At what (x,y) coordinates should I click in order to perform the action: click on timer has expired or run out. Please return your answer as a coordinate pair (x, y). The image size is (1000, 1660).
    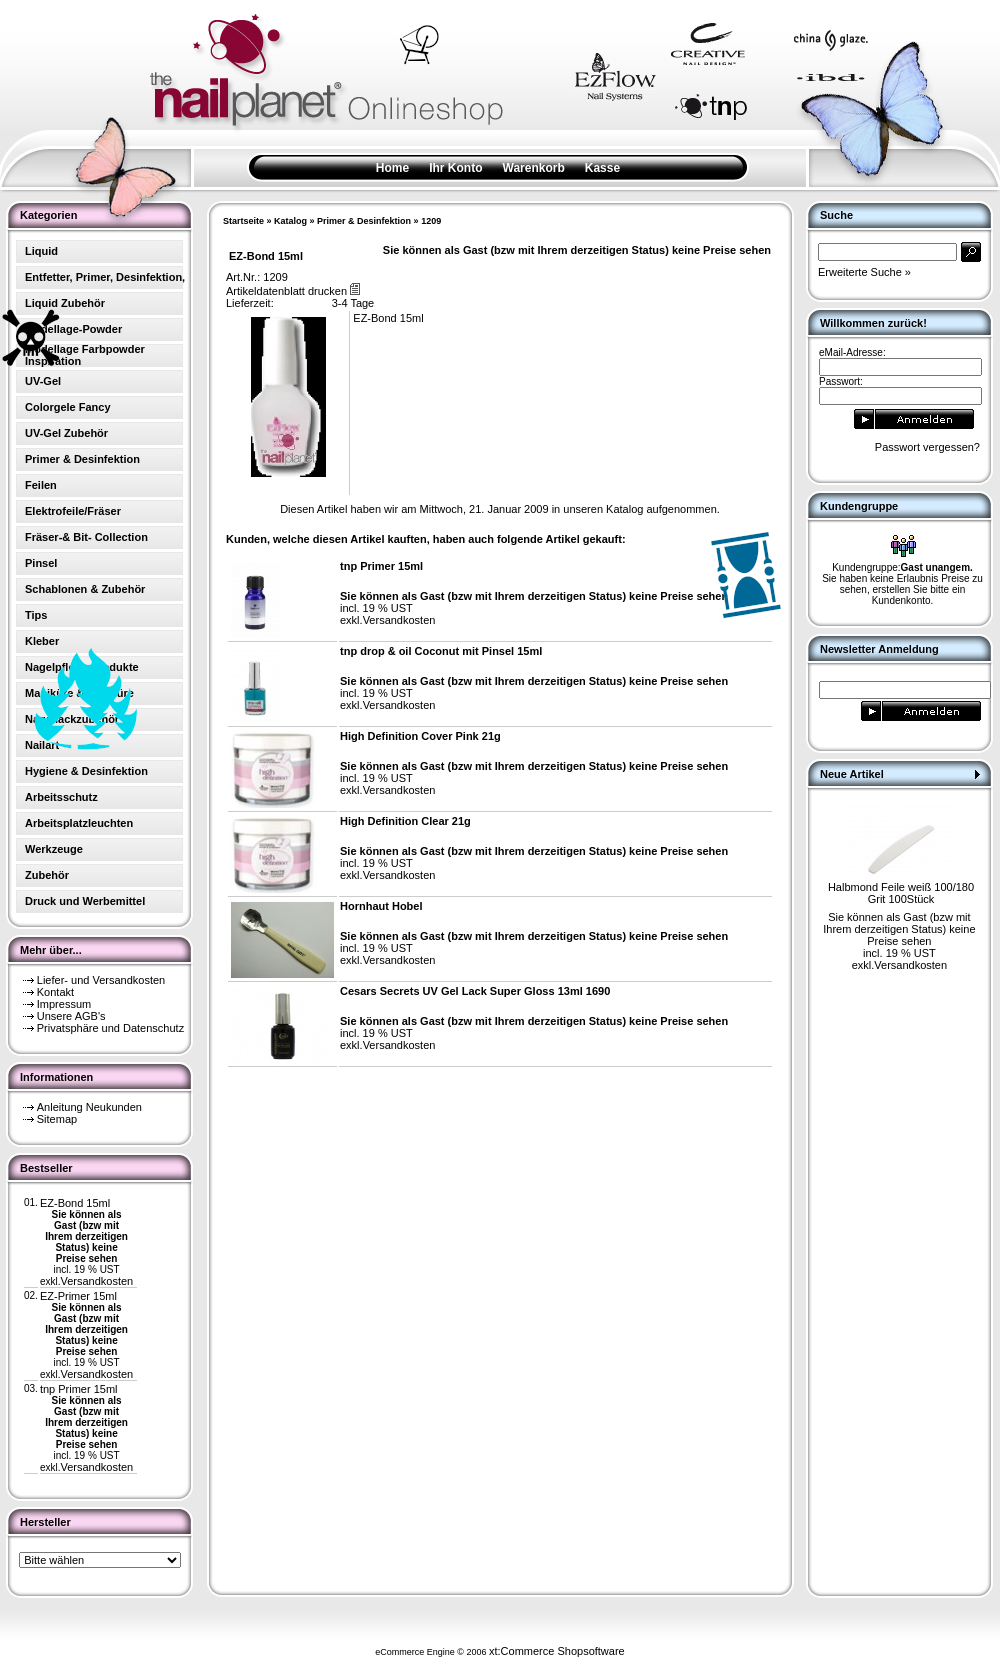
    Looking at the image, I should click on (744, 575).